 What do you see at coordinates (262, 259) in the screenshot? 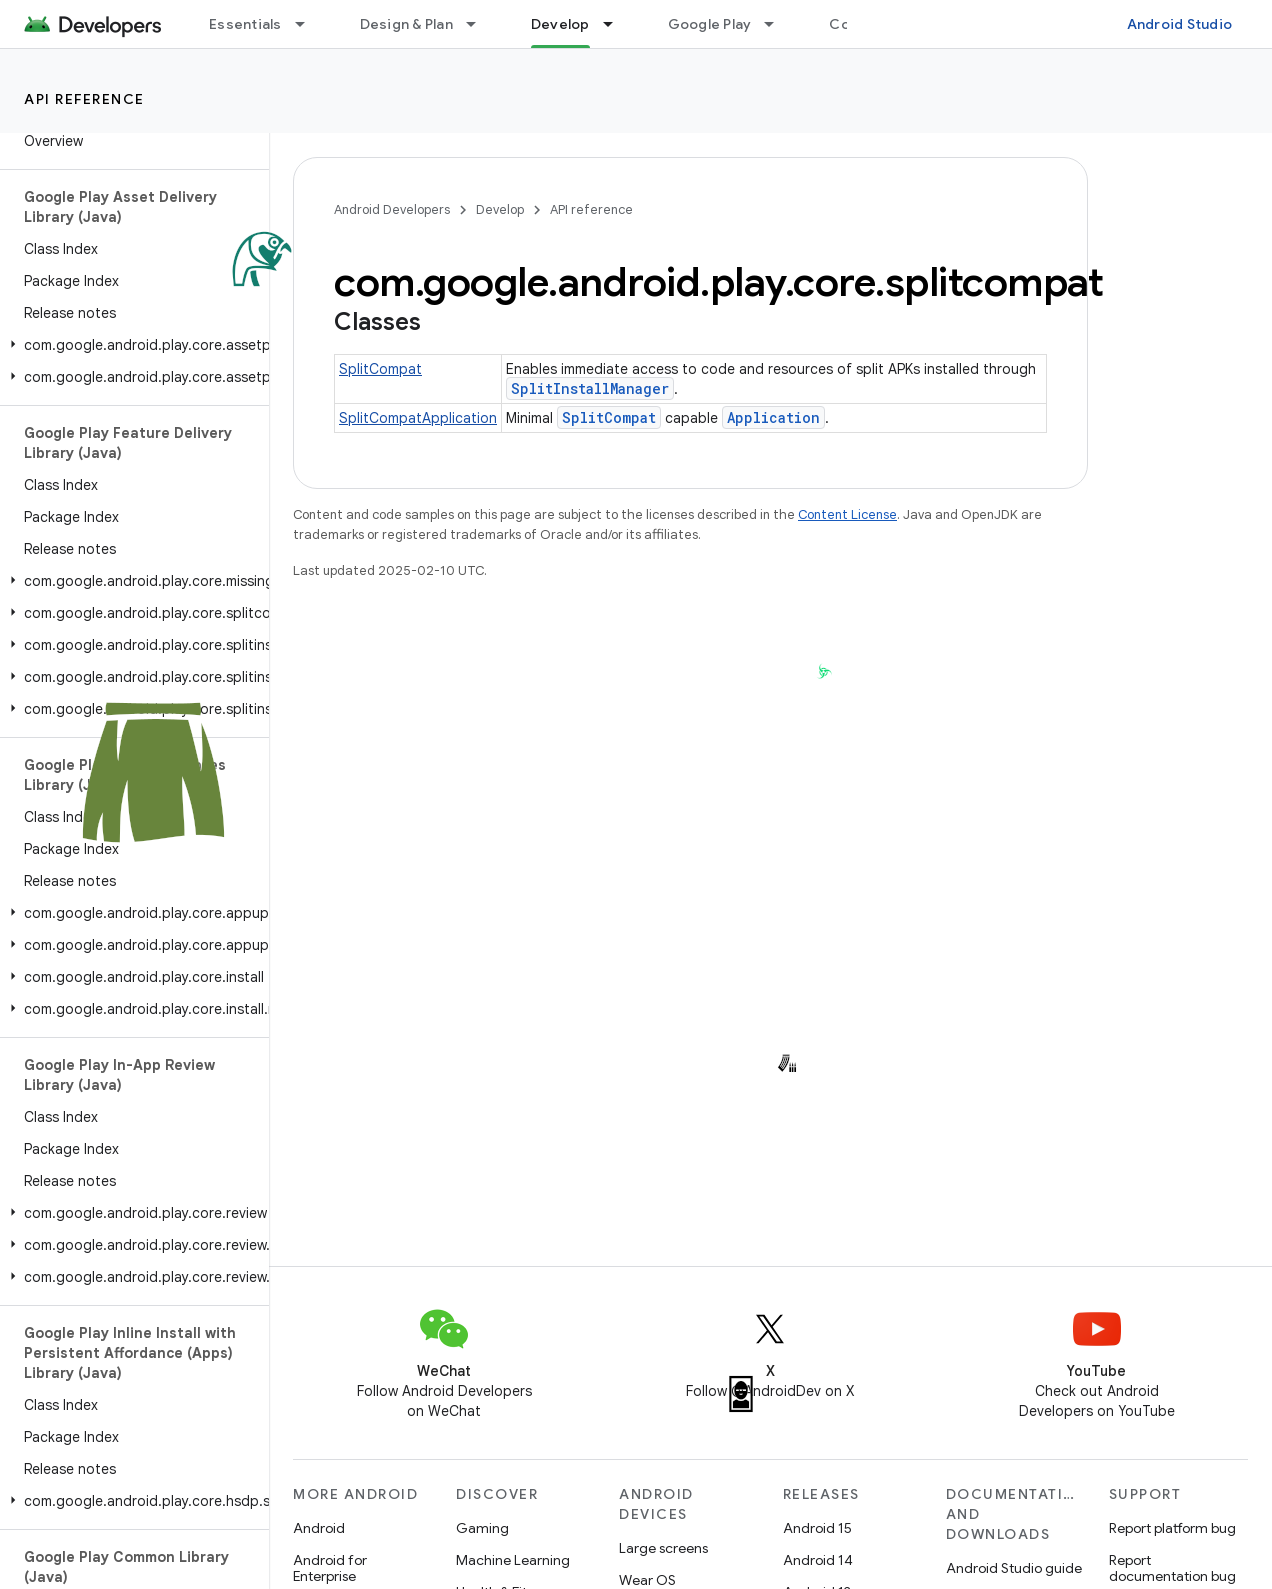
I see `egyptian mythology or ancient egypt themed content` at bounding box center [262, 259].